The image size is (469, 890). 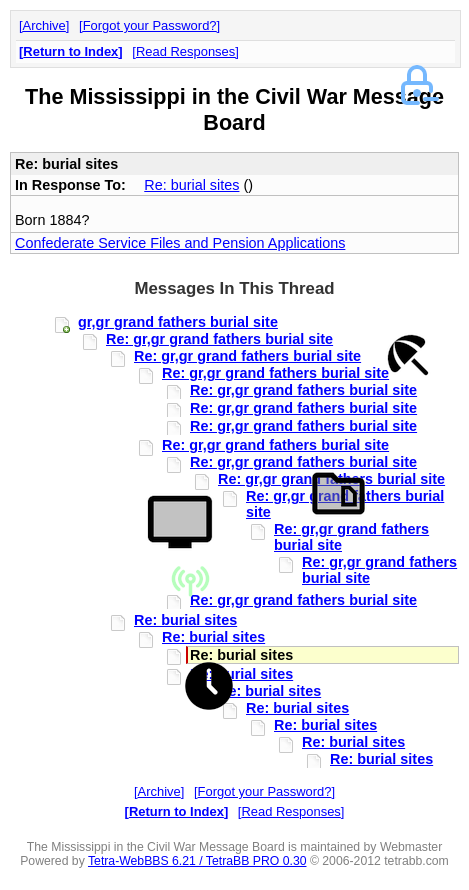 What do you see at coordinates (417, 85) in the screenshot?
I see `remove a security restriction` at bounding box center [417, 85].